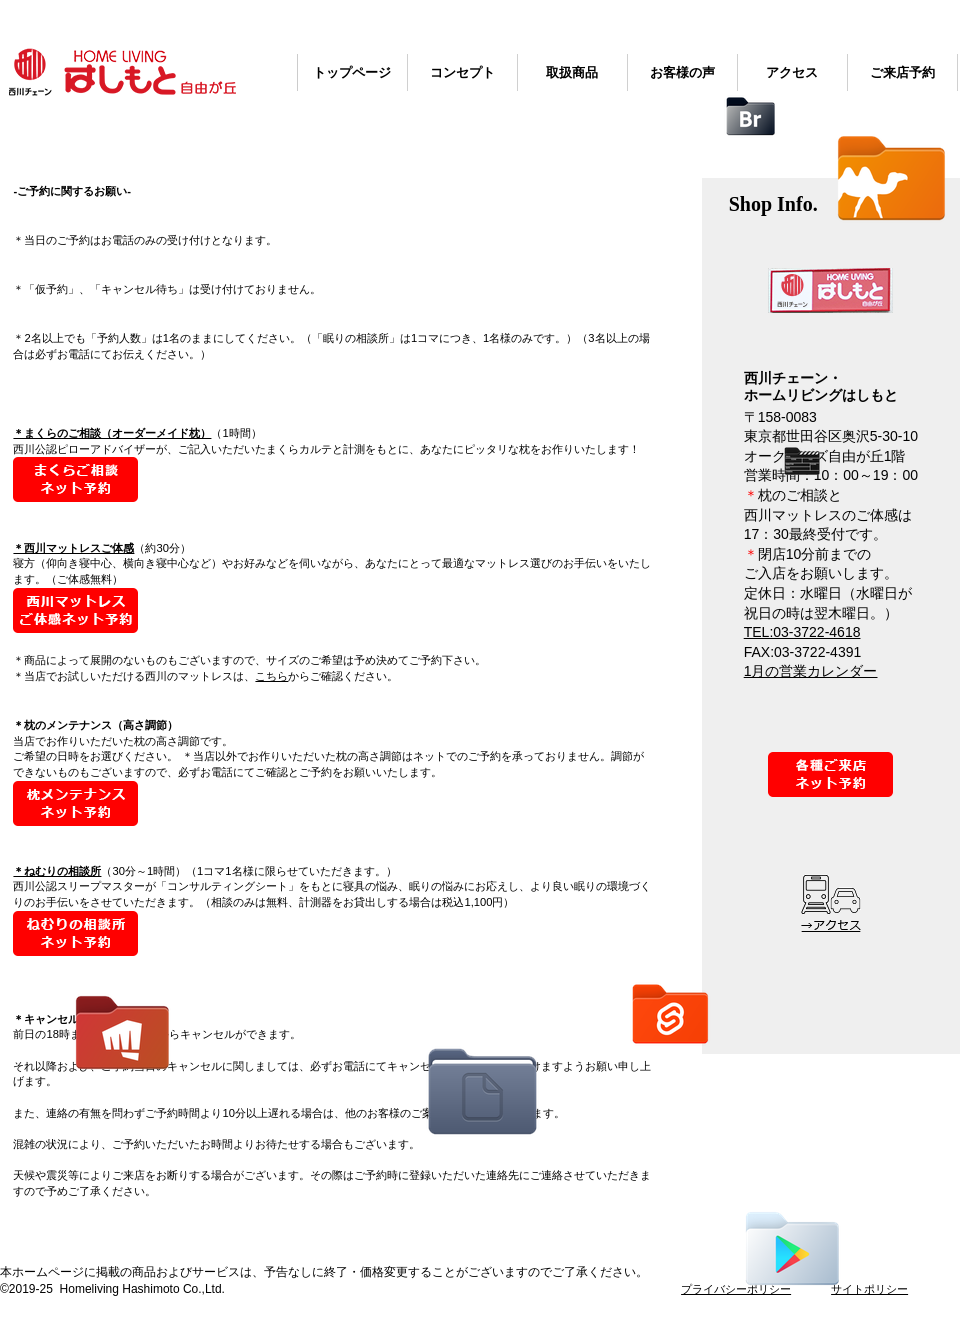 The height and width of the screenshot is (1334, 960). I want to click on open your documents folder, so click(482, 1091).